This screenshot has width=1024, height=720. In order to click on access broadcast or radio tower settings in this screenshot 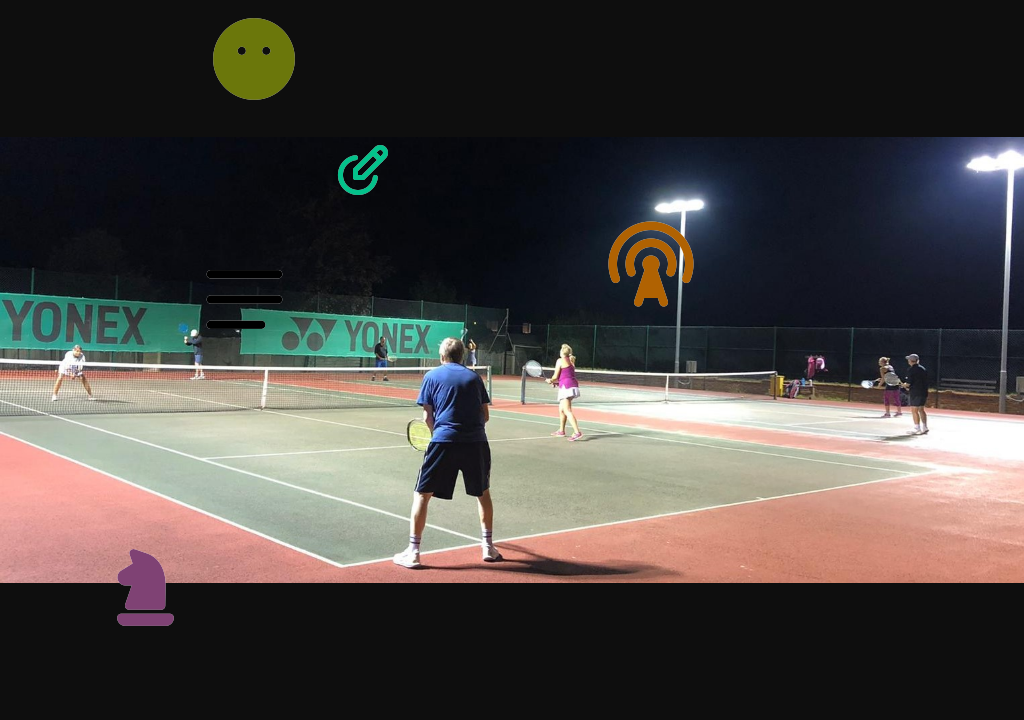, I will do `click(651, 264)`.